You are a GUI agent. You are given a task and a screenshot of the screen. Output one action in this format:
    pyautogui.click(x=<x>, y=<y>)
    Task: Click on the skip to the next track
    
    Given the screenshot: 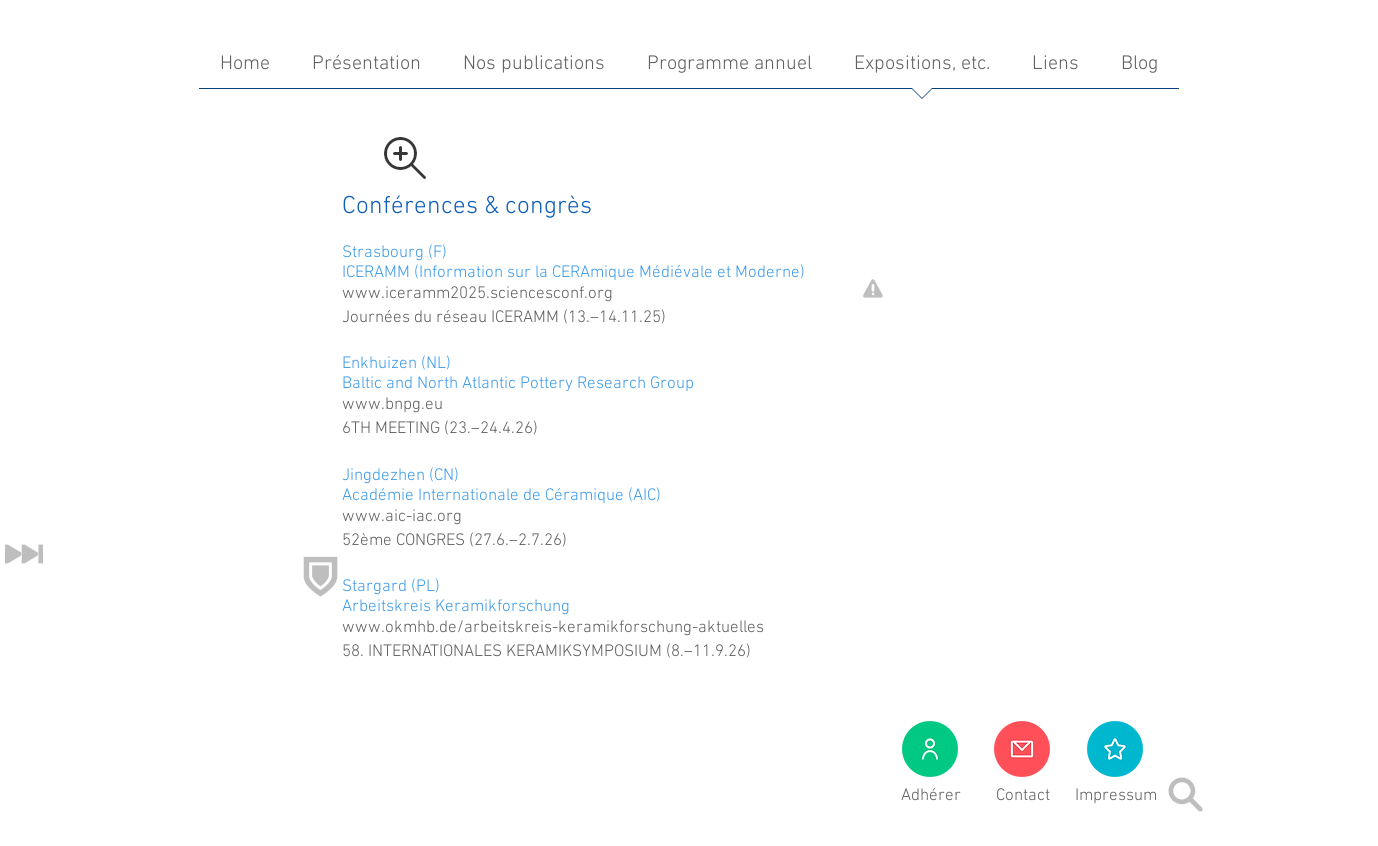 What is the action you would take?
    pyautogui.click(x=24, y=554)
    